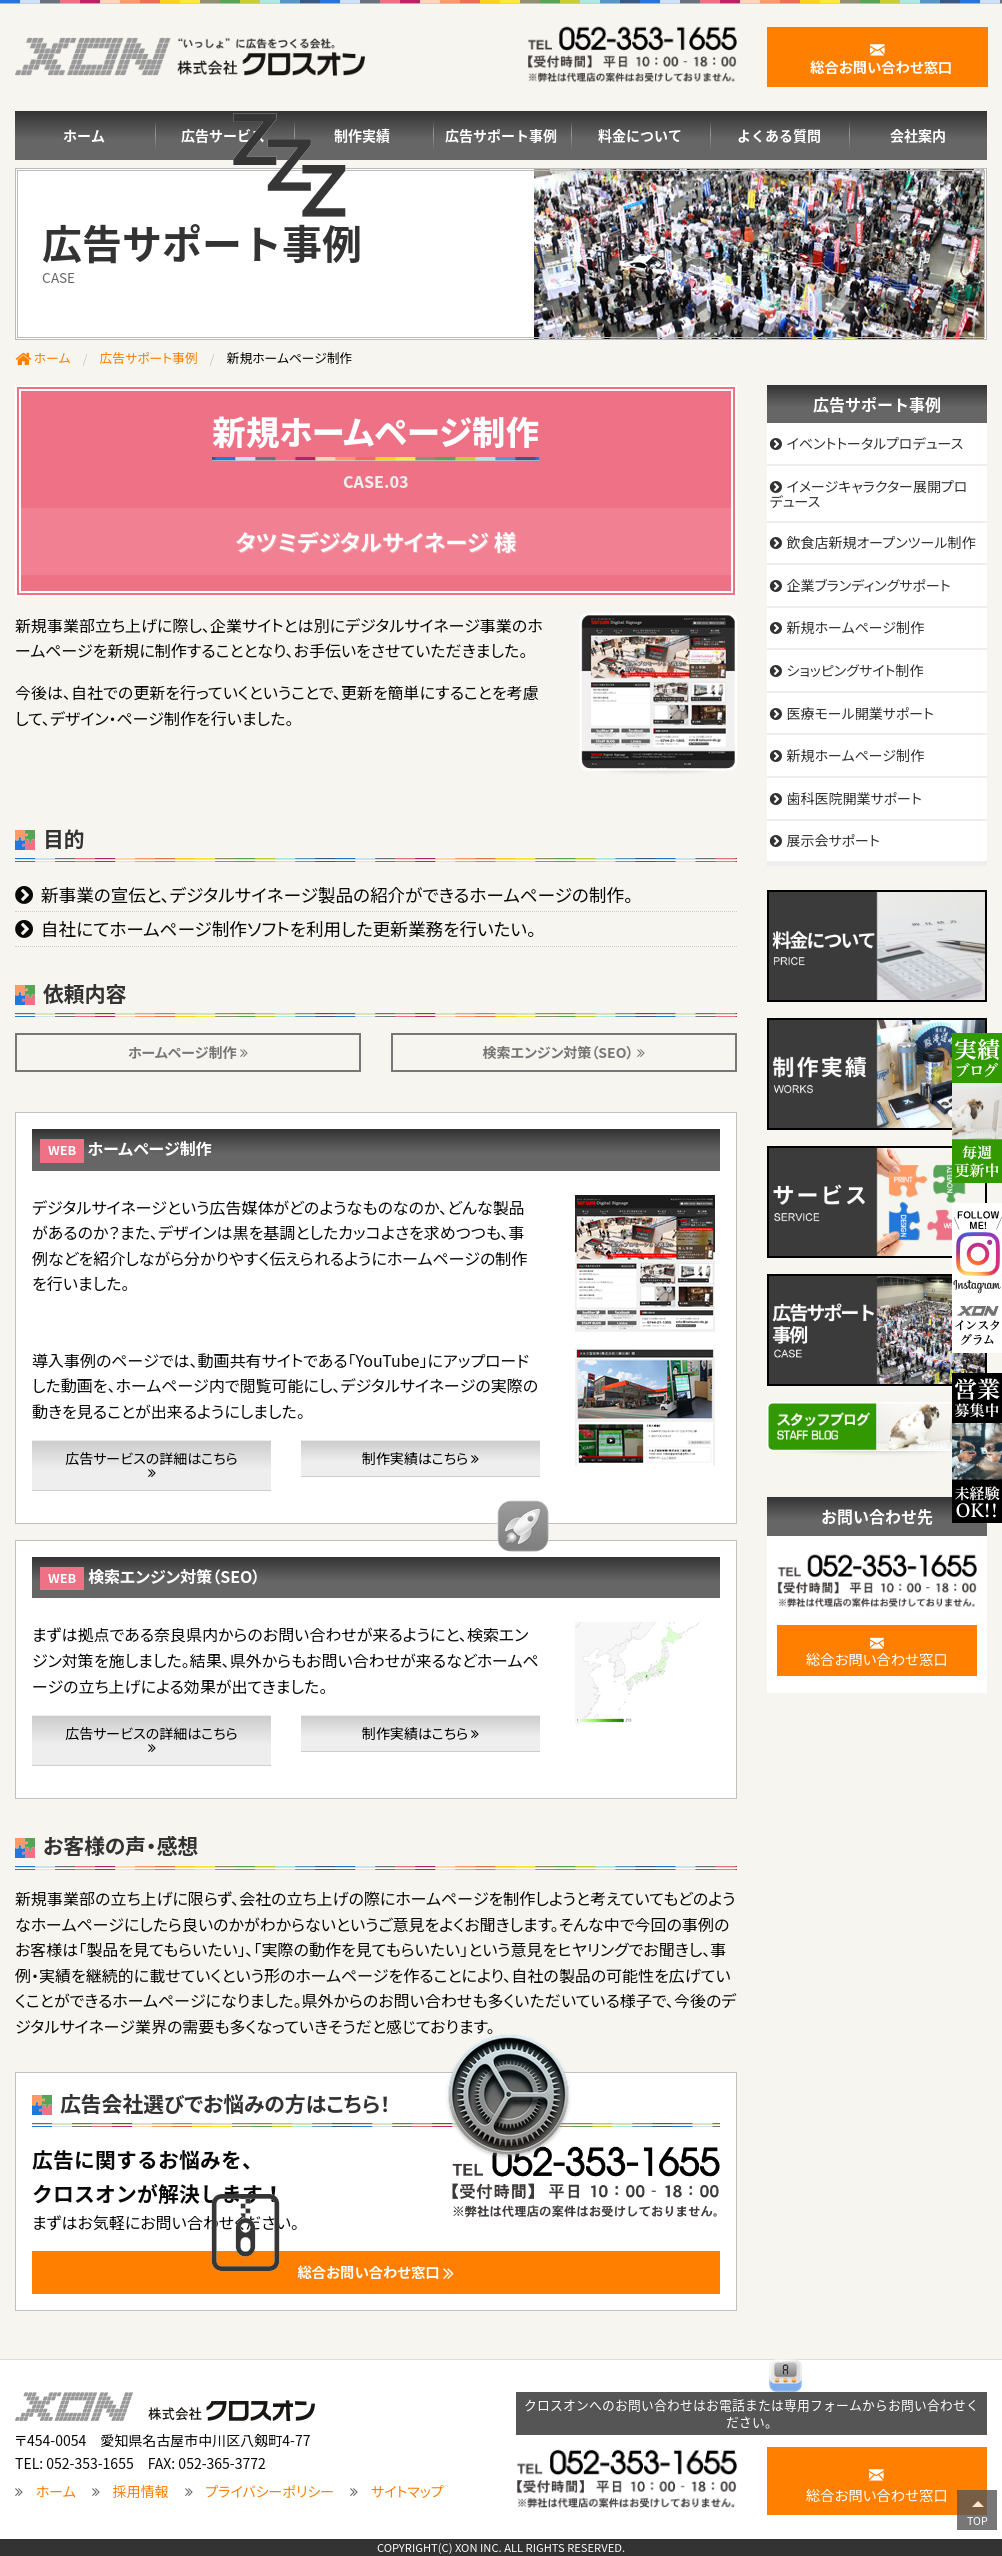  I want to click on Rosetta 2 translation layer update utility, so click(508, 2094).